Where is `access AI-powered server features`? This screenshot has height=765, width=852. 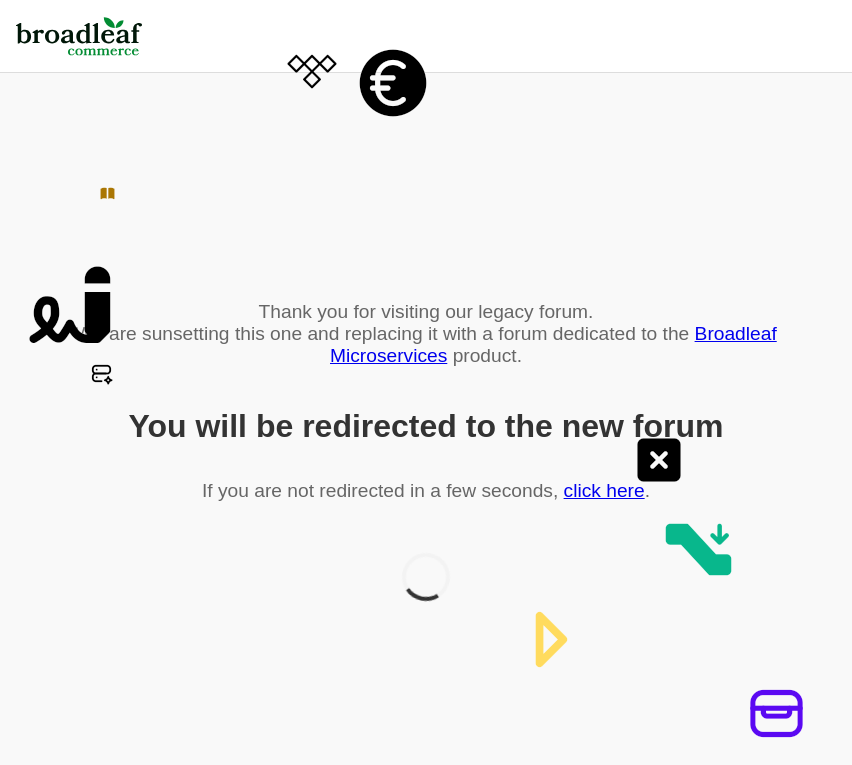 access AI-powered server features is located at coordinates (101, 373).